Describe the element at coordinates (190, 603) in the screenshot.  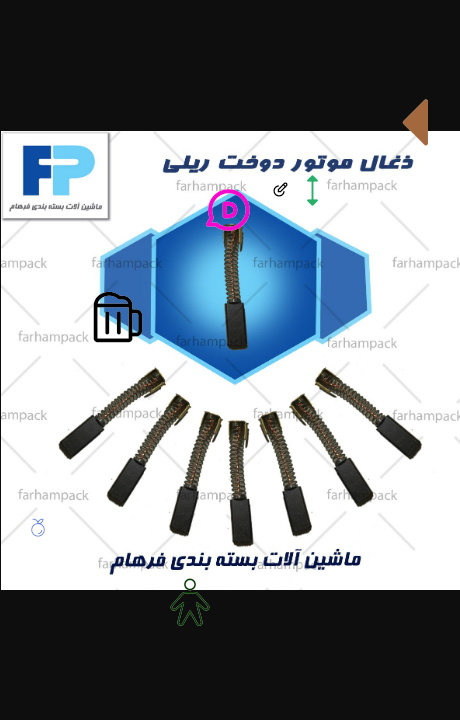
I see `view your profile` at that location.